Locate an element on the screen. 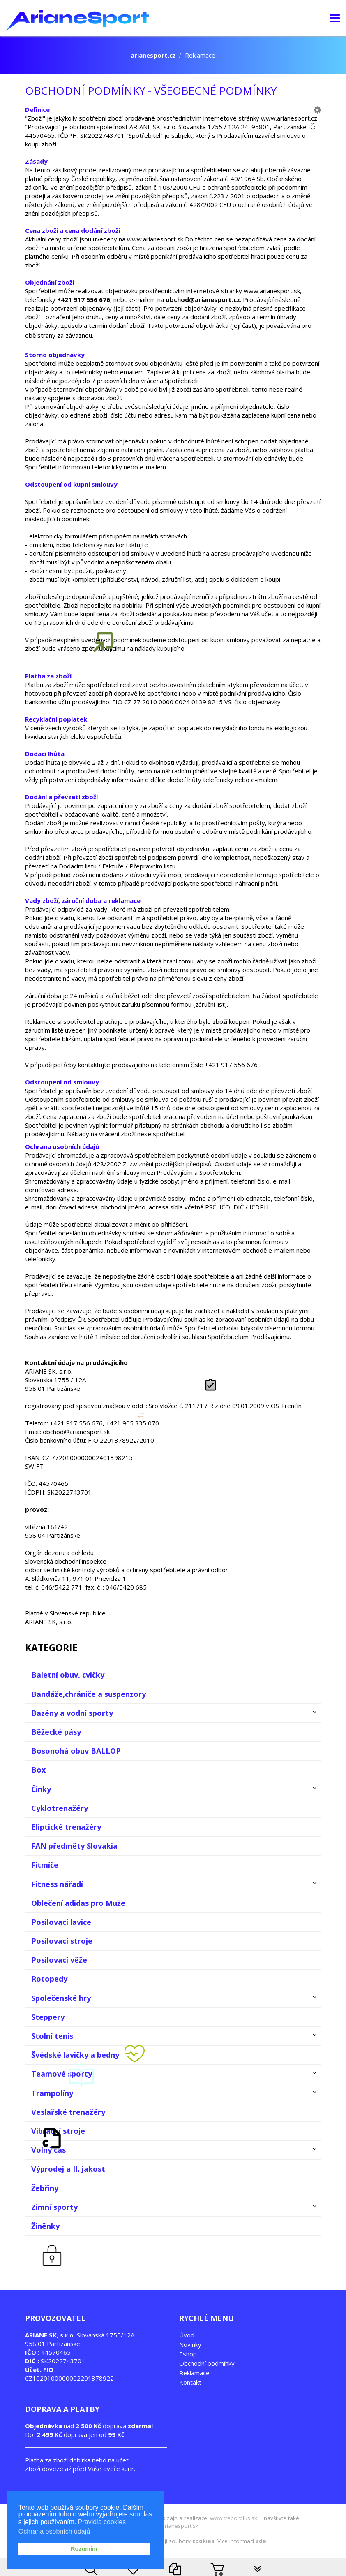 The height and width of the screenshot is (2576, 346). view completed tasks or assignments is located at coordinates (210, 1385).